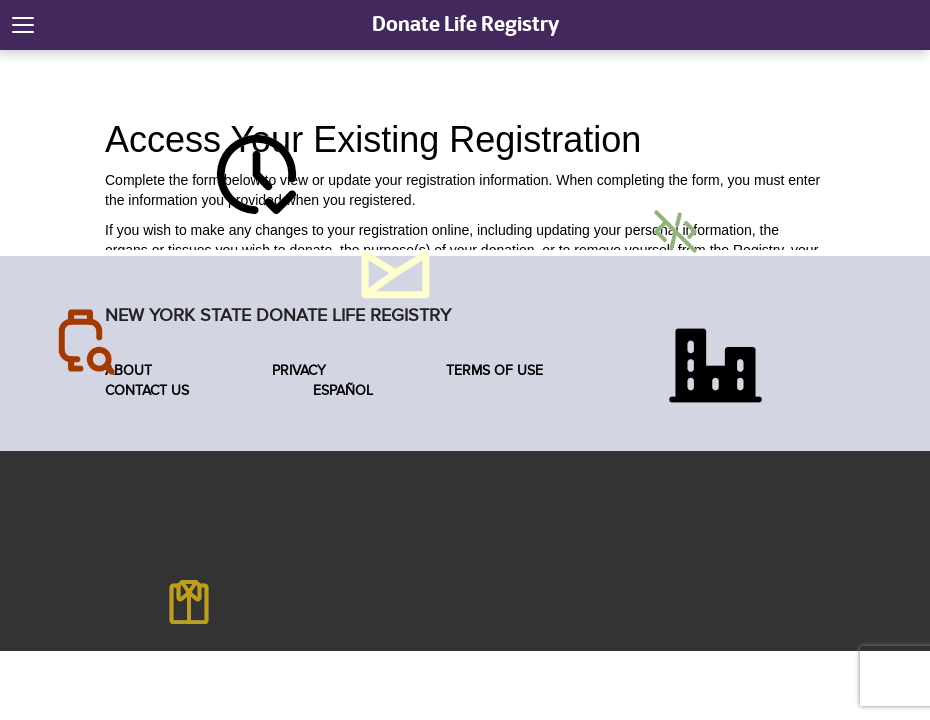 Image resolution: width=930 pixels, height=720 pixels. Describe the element at coordinates (675, 231) in the screenshot. I see `code view disabled or unavailable` at that location.